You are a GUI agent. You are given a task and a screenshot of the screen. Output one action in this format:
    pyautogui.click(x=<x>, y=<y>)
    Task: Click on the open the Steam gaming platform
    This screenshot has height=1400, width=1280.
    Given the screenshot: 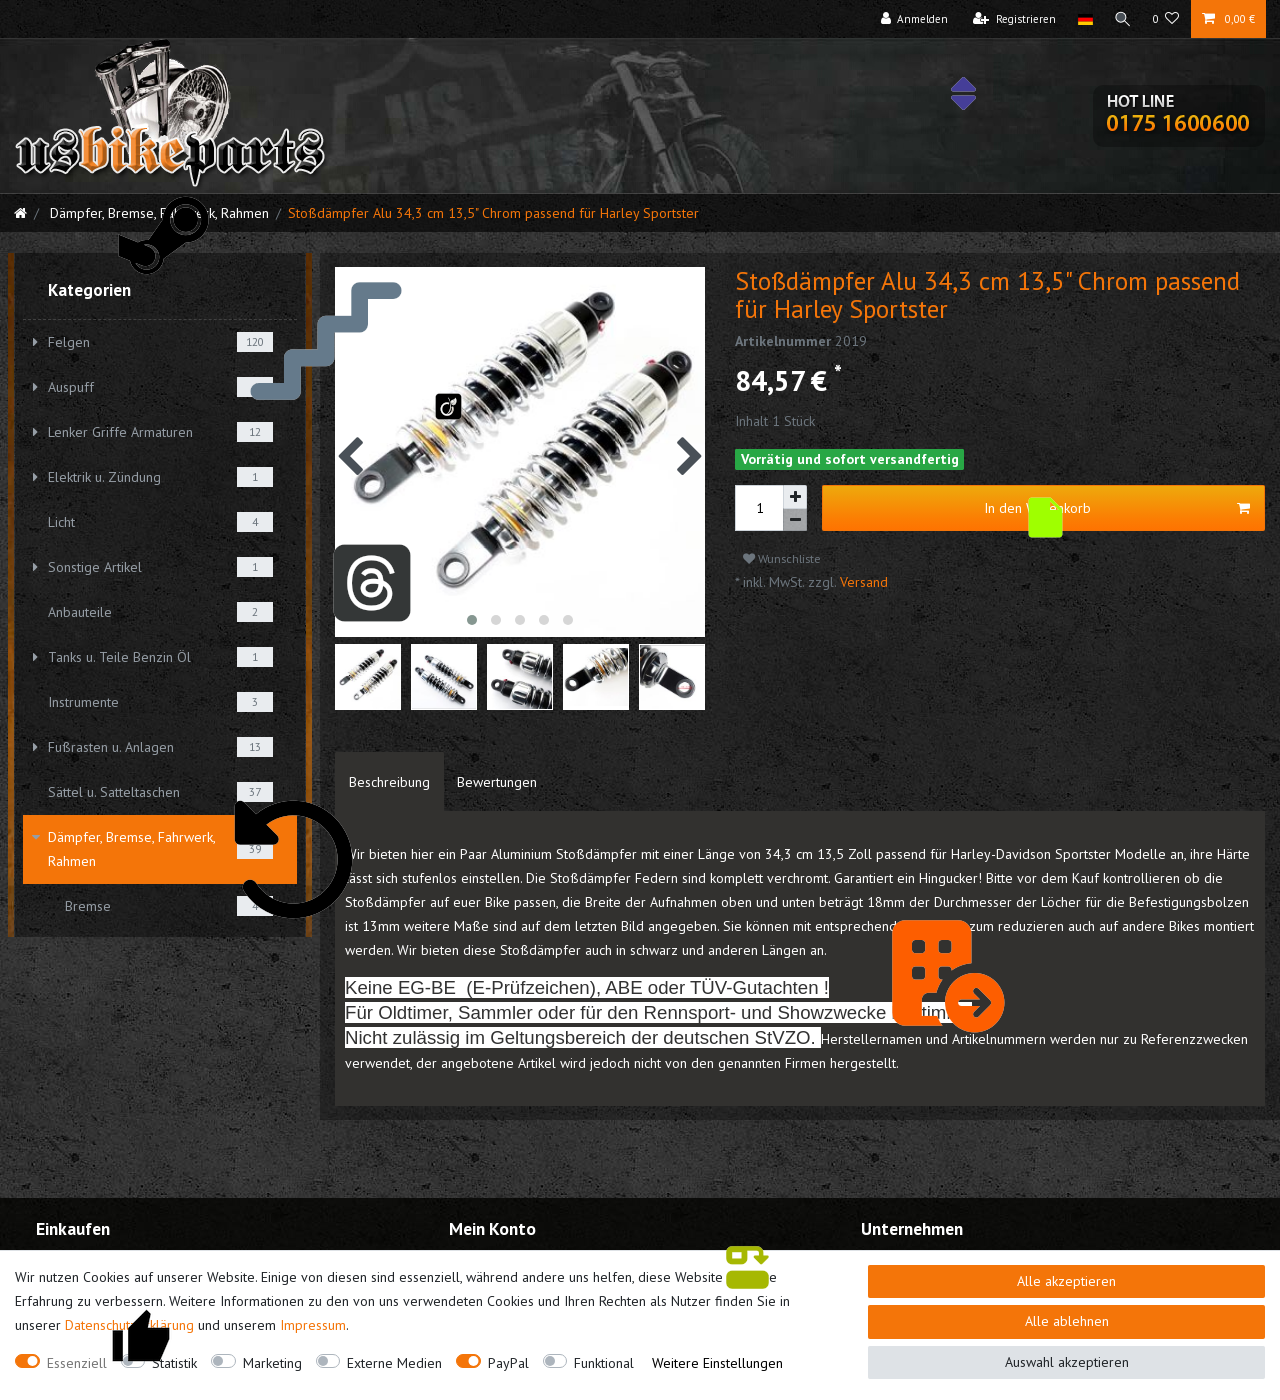 What is the action you would take?
    pyautogui.click(x=163, y=235)
    